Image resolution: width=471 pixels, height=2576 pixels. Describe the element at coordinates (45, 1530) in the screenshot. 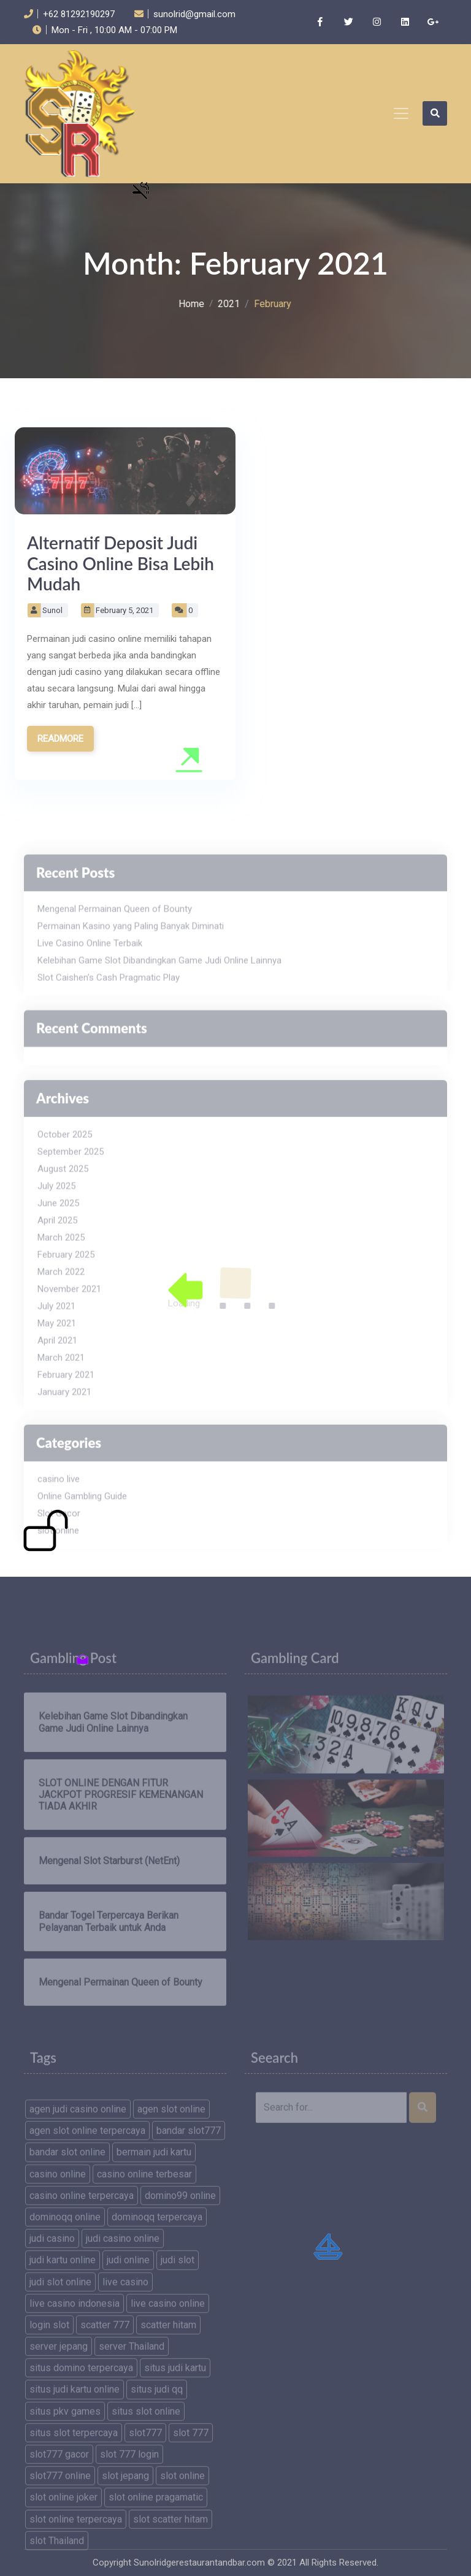

I see `unlocked or unsecured state` at that location.